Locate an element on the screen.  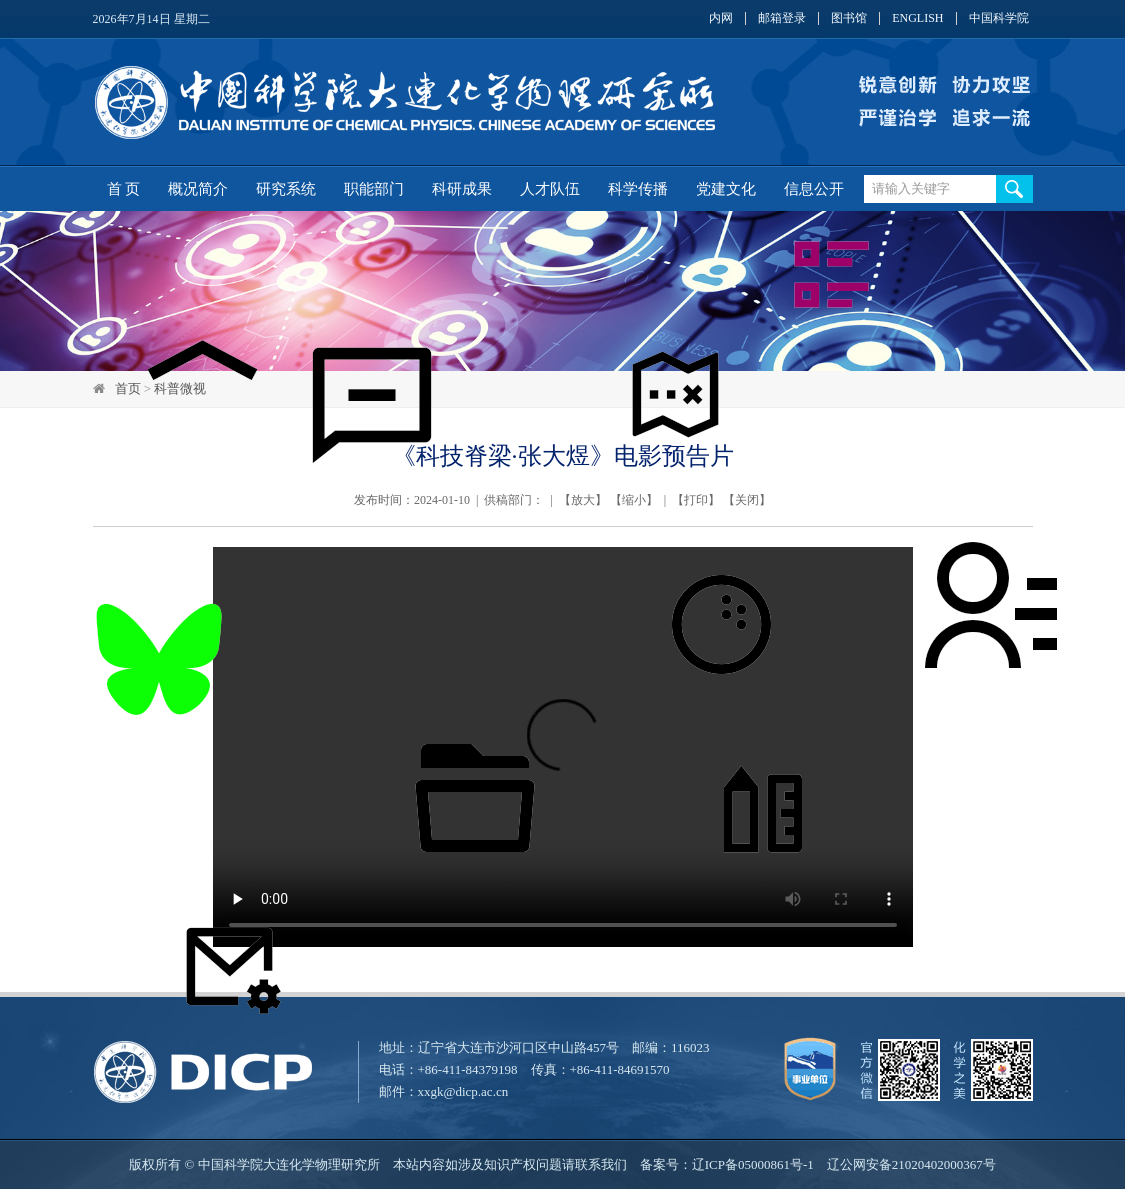
access your contacts list is located at coordinates (985, 608).